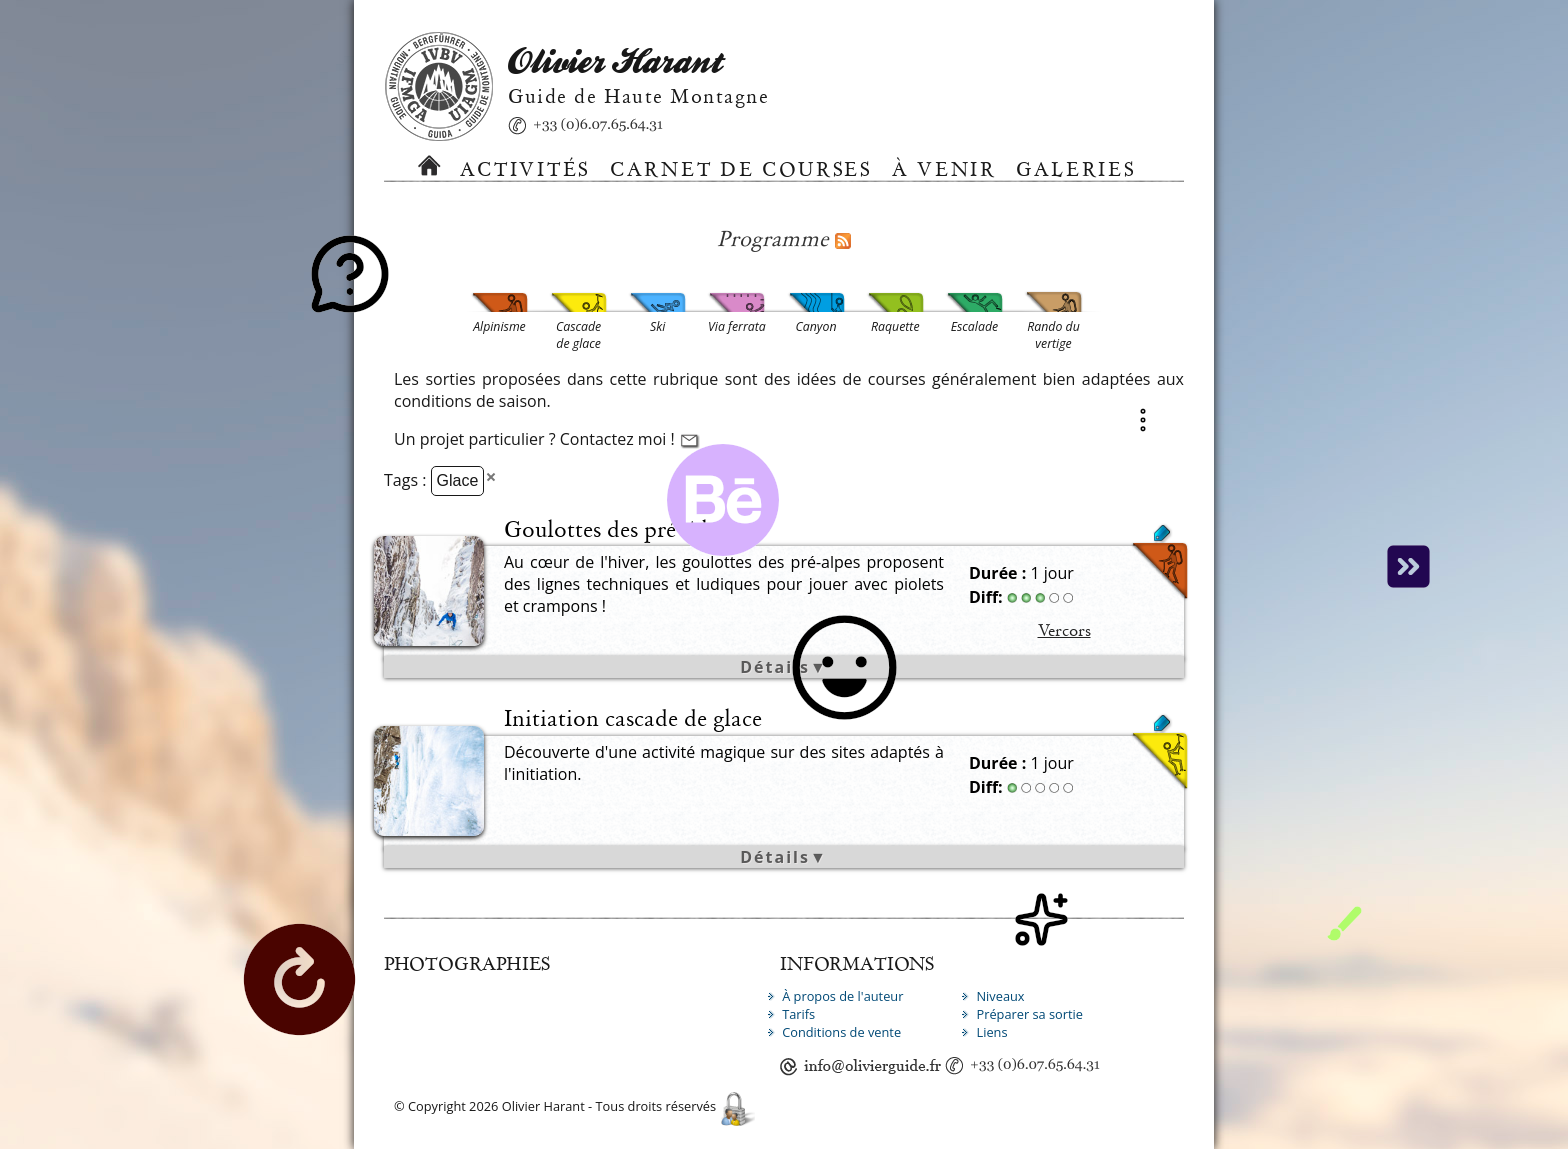  I want to click on visit Behance profile or portfolio, so click(723, 500).